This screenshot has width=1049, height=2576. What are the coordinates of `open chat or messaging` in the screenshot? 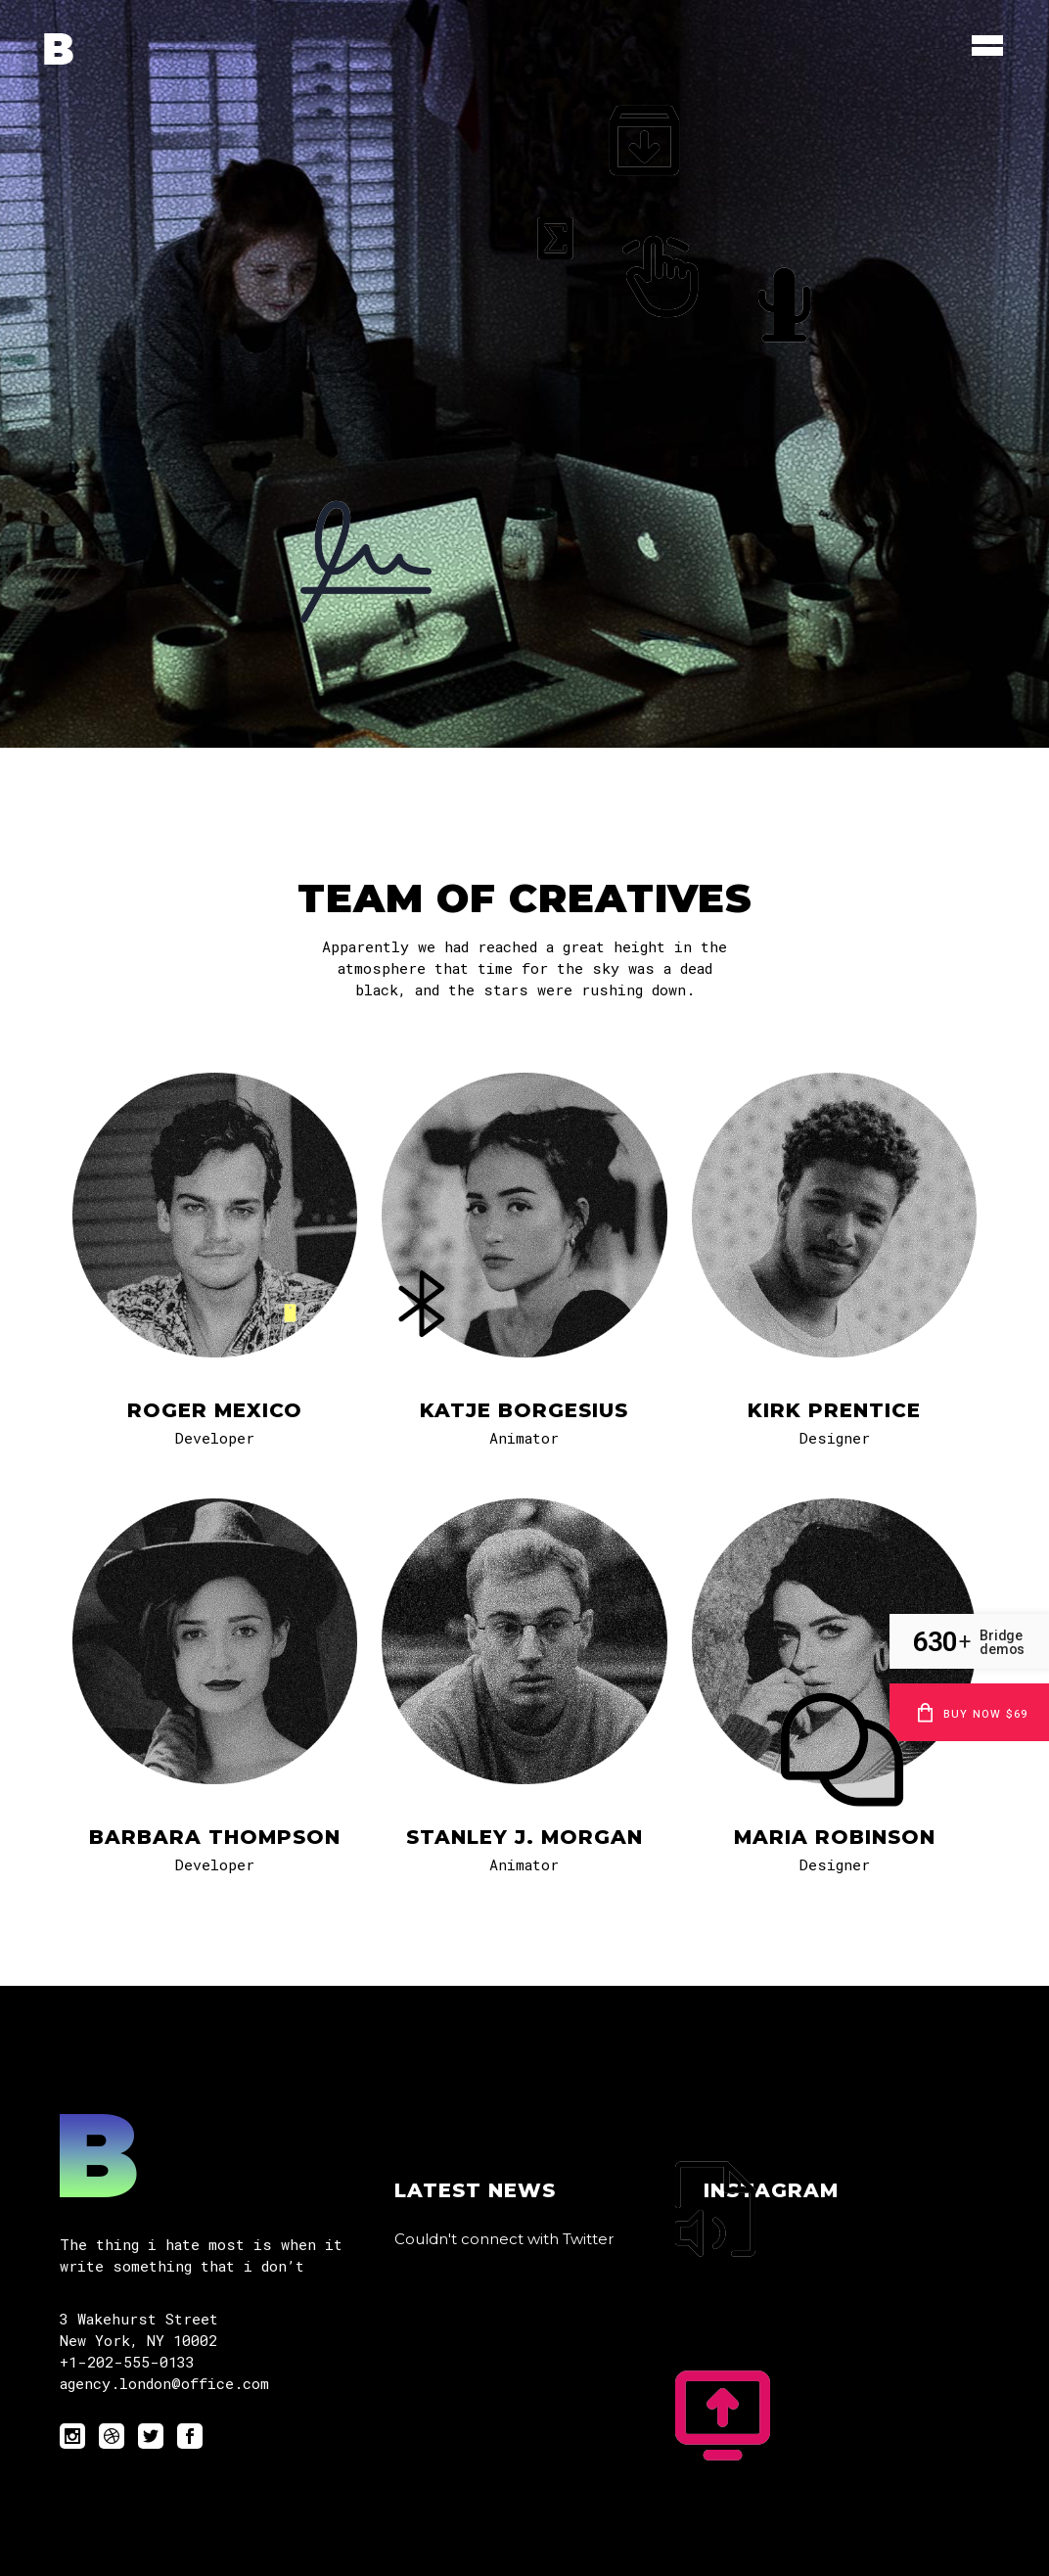 It's located at (842, 1749).